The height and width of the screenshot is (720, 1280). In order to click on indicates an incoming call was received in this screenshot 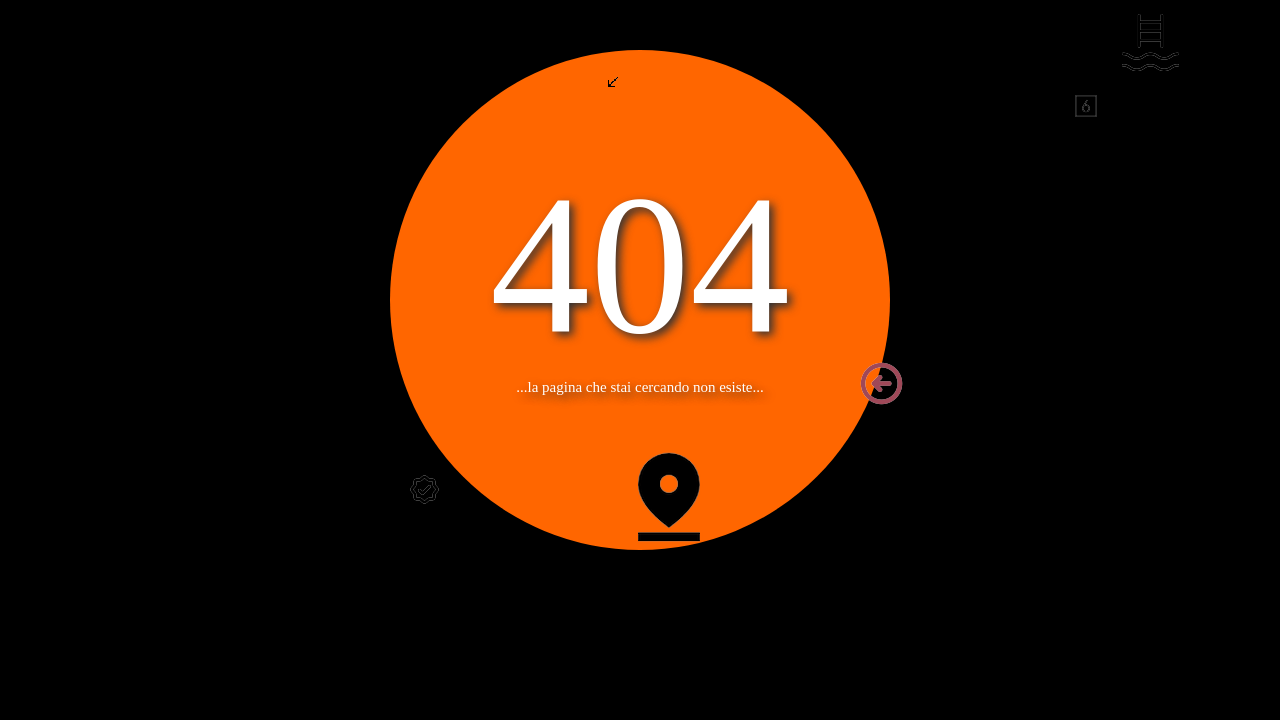, I will do `click(612, 82)`.